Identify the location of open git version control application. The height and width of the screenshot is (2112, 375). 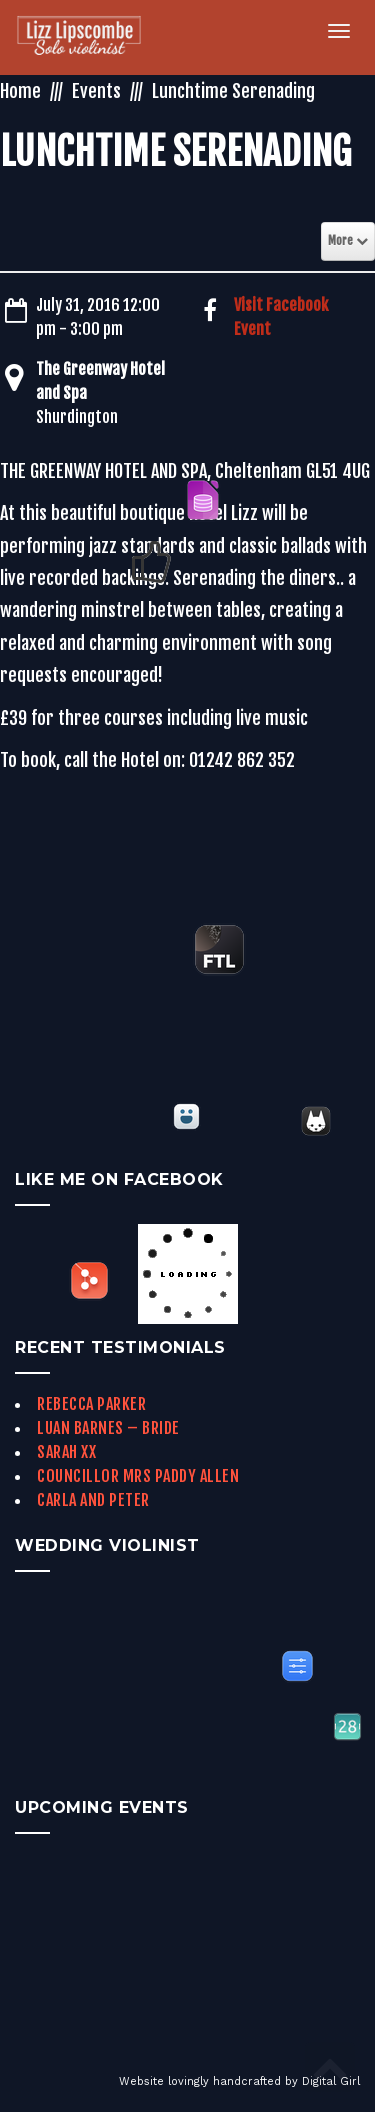
(89, 1280).